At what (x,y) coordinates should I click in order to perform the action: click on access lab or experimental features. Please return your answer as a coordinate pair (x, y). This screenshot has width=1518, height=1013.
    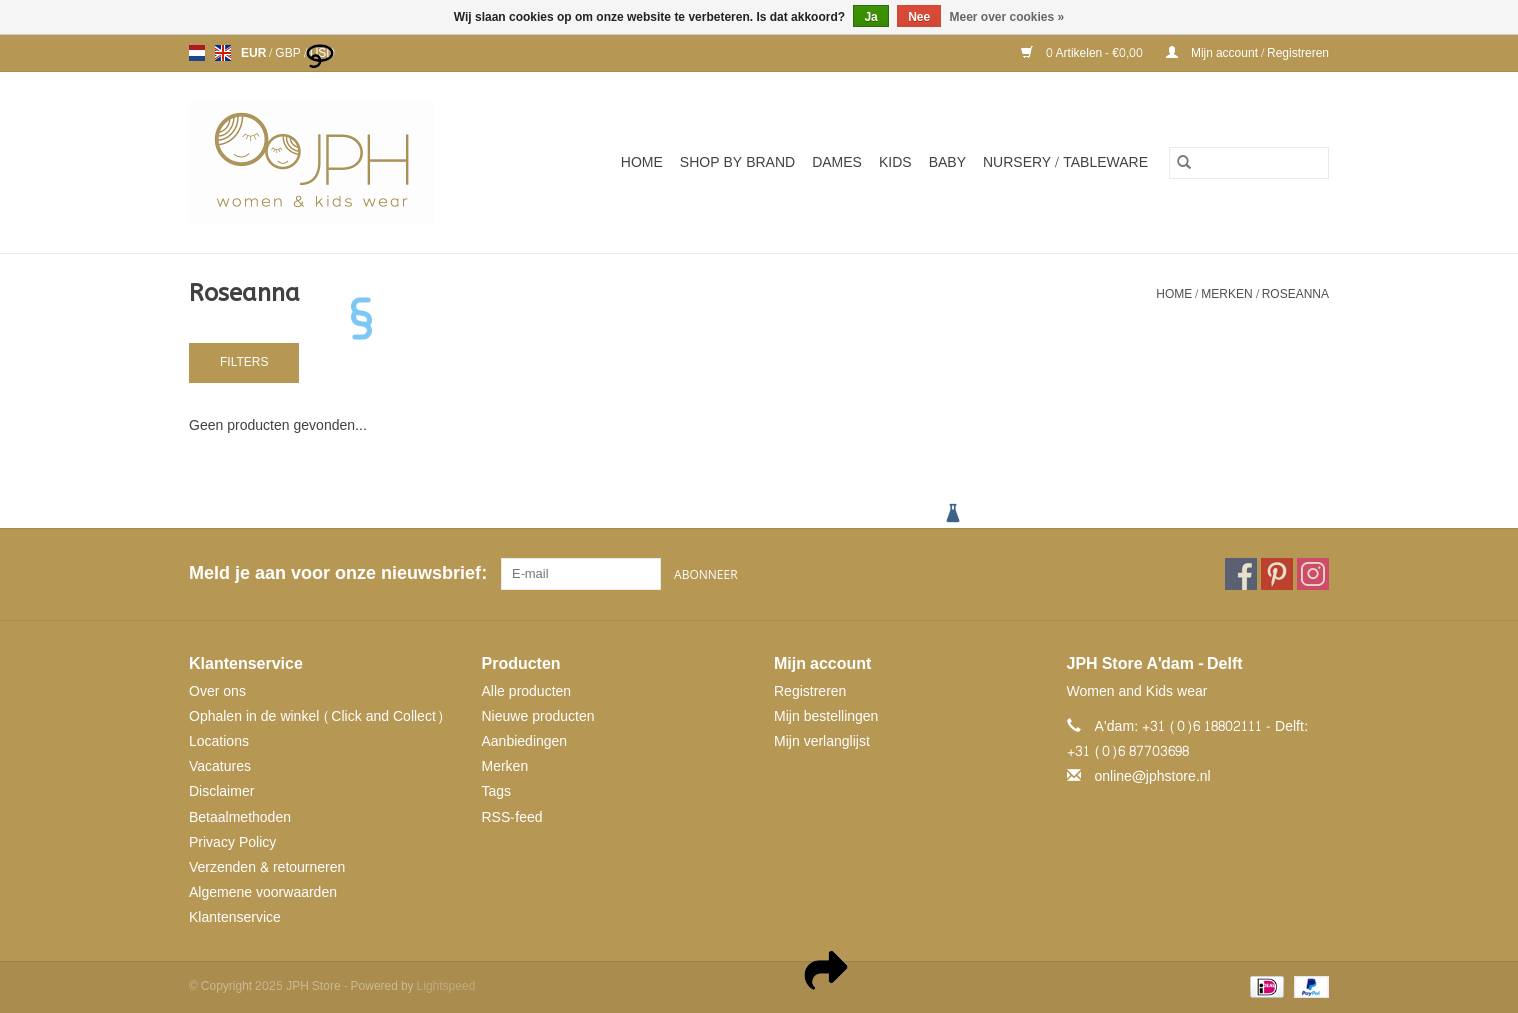
    Looking at the image, I should click on (953, 513).